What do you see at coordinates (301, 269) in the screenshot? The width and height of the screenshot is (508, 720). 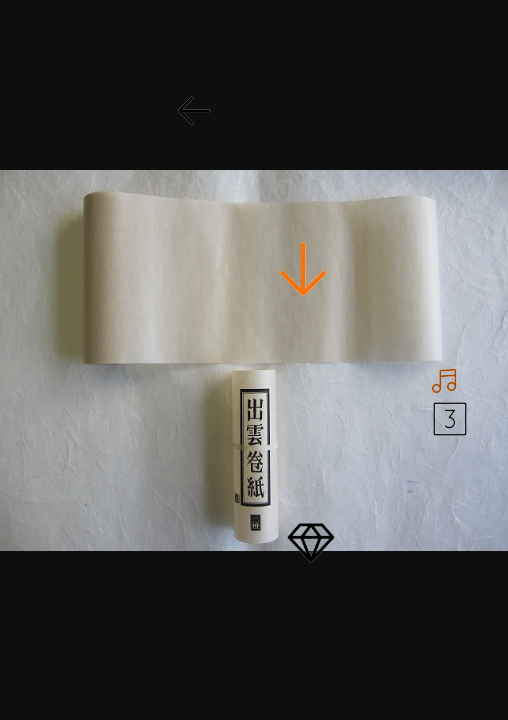 I see `scroll down or view more content below` at bounding box center [301, 269].